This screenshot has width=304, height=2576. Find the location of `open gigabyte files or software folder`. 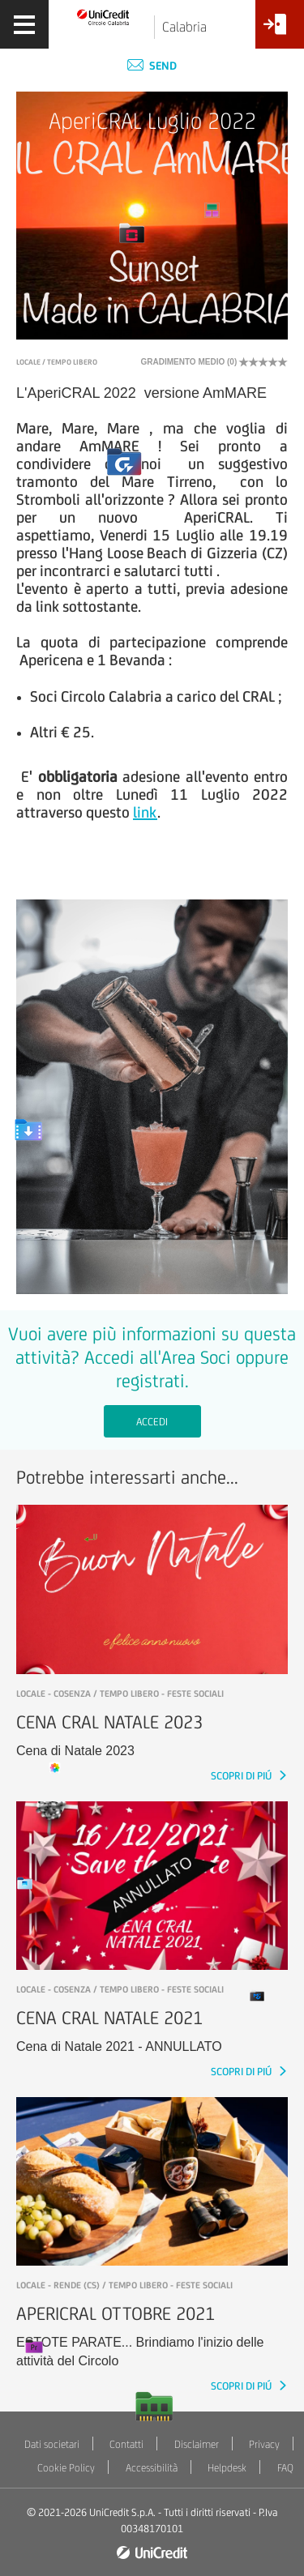

open gigabyte files or software folder is located at coordinates (124, 463).